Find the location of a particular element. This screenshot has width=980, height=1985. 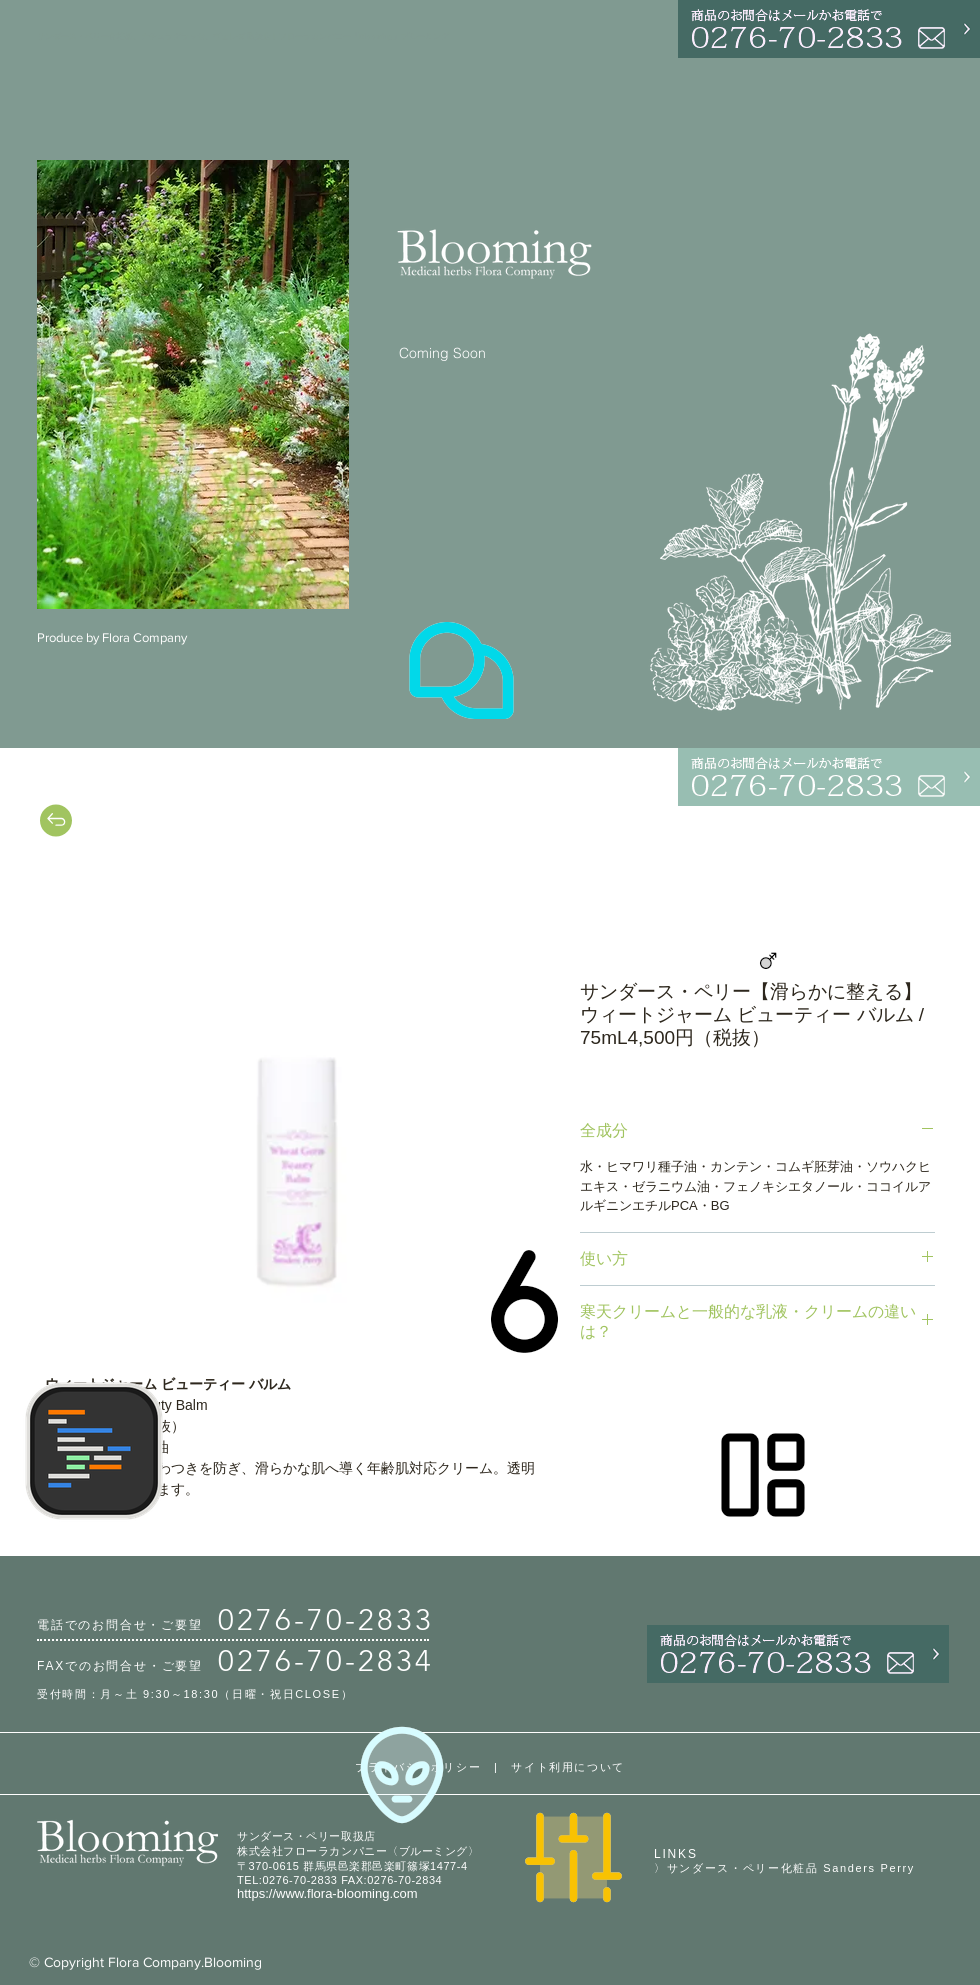

indicates step six in a multi-step process is located at coordinates (524, 1301).